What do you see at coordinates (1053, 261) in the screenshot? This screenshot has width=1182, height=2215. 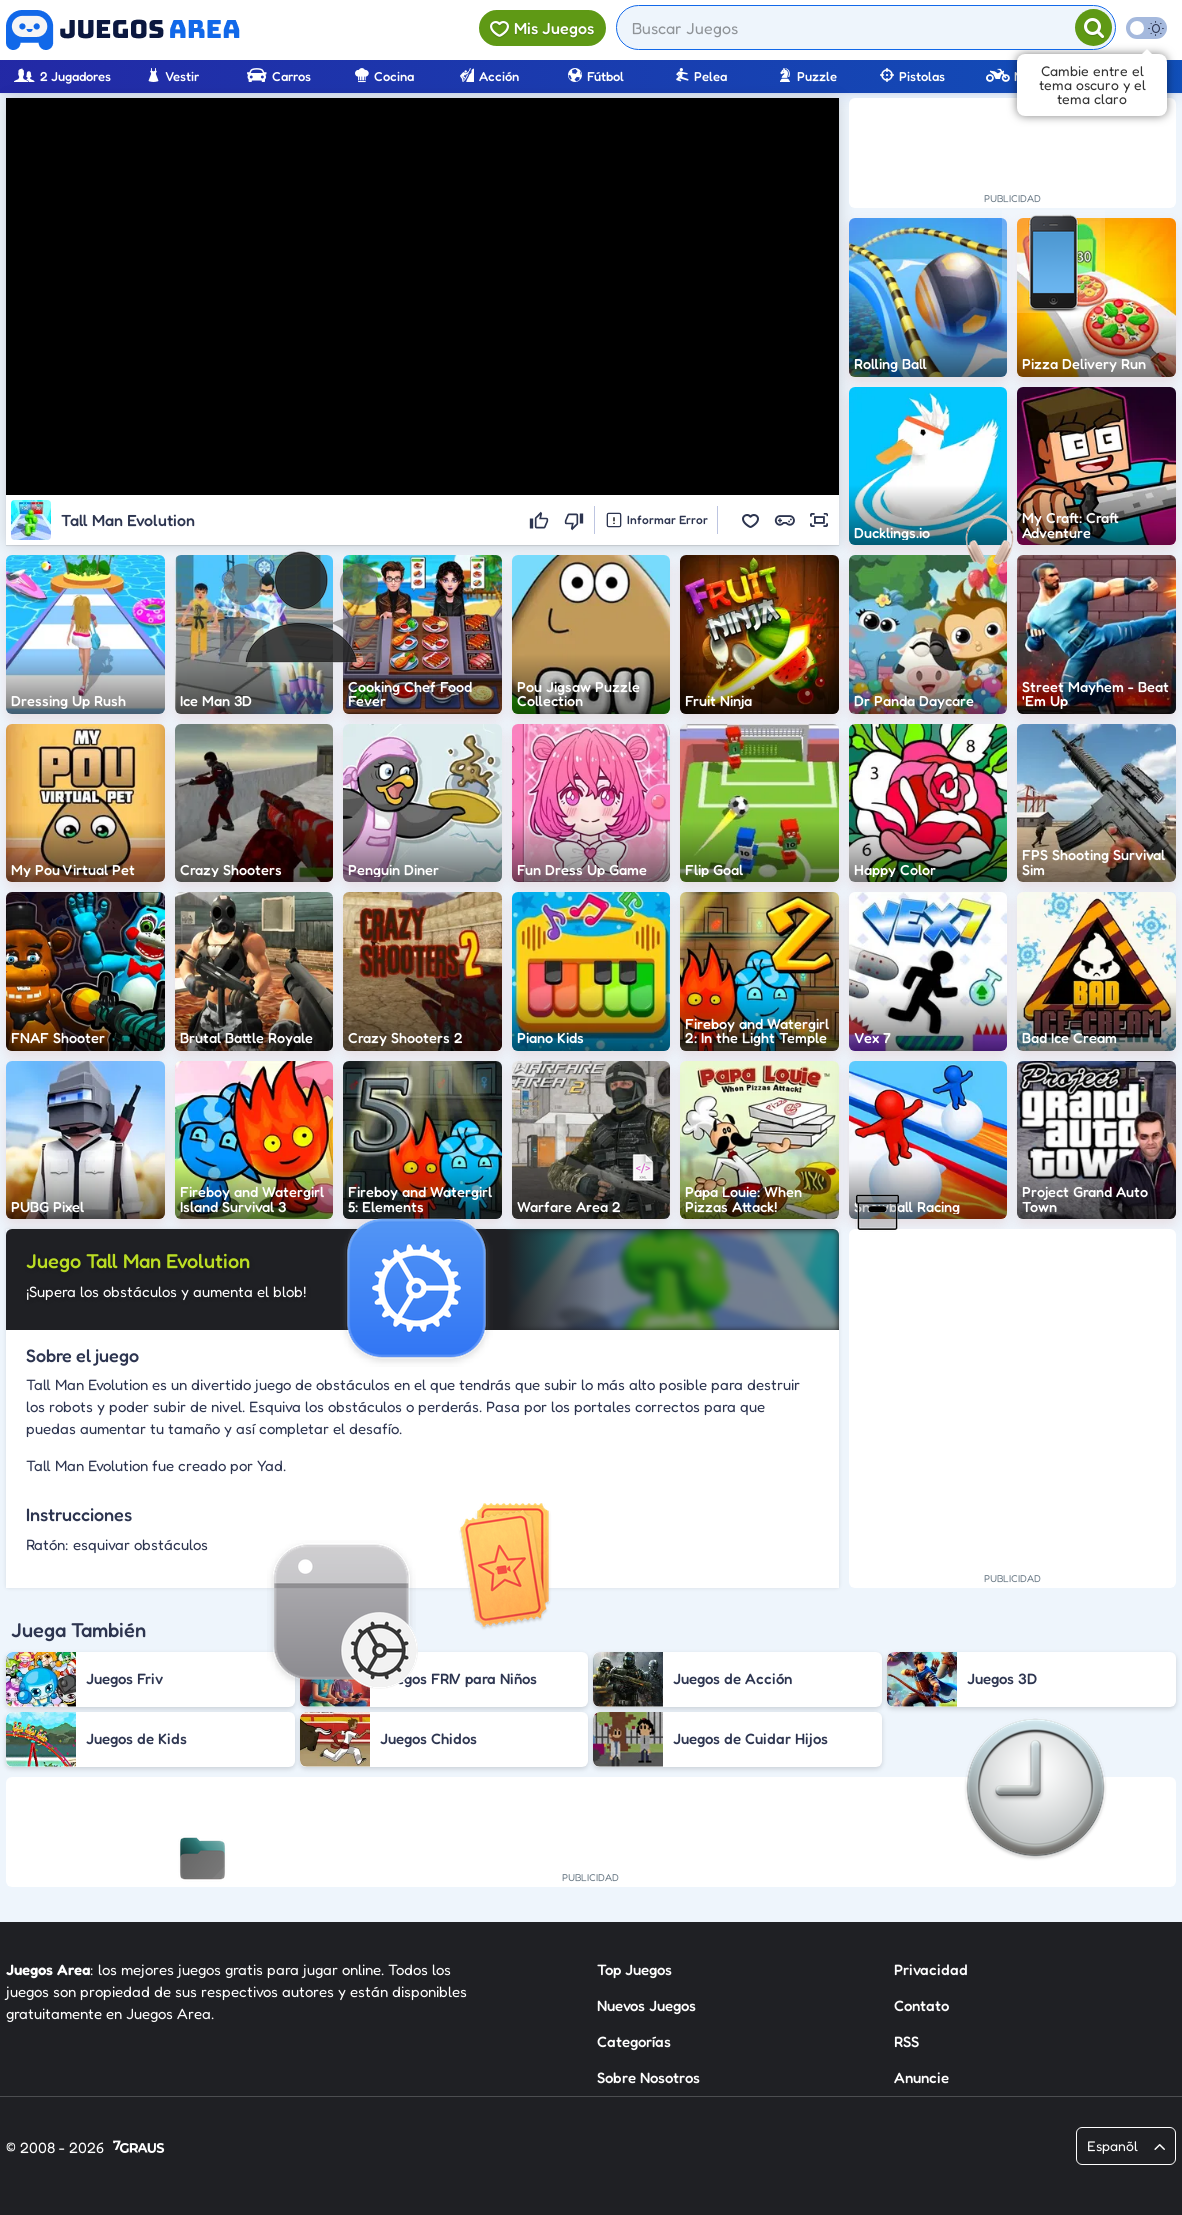 I see `indicates a connected iPhone device` at bounding box center [1053, 261].